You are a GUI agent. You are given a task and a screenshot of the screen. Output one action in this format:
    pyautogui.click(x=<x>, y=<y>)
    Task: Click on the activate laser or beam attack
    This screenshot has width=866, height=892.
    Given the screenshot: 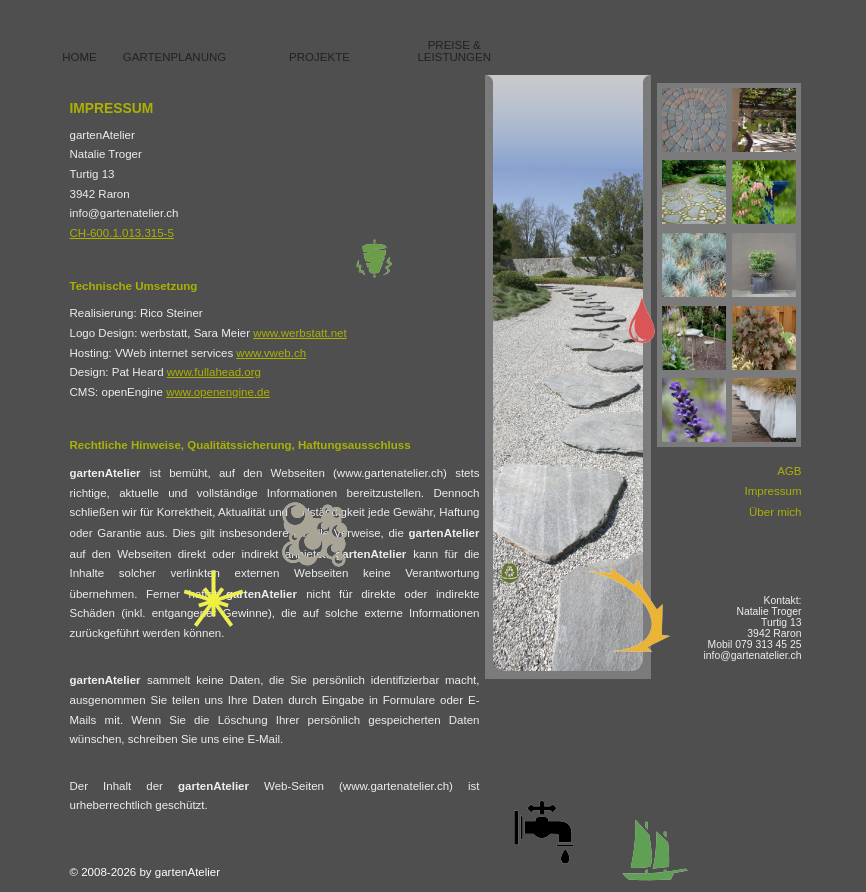 What is the action you would take?
    pyautogui.click(x=213, y=598)
    